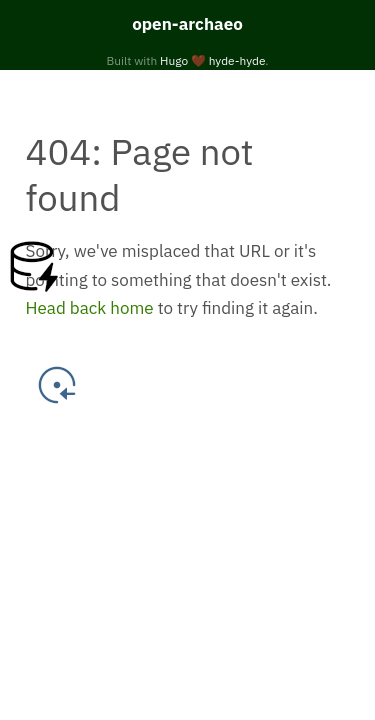 Image resolution: width=375 pixels, height=720 pixels. What do you see at coordinates (57, 385) in the screenshot?
I see `indicates an issue is tracked by another issue` at bounding box center [57, 385].